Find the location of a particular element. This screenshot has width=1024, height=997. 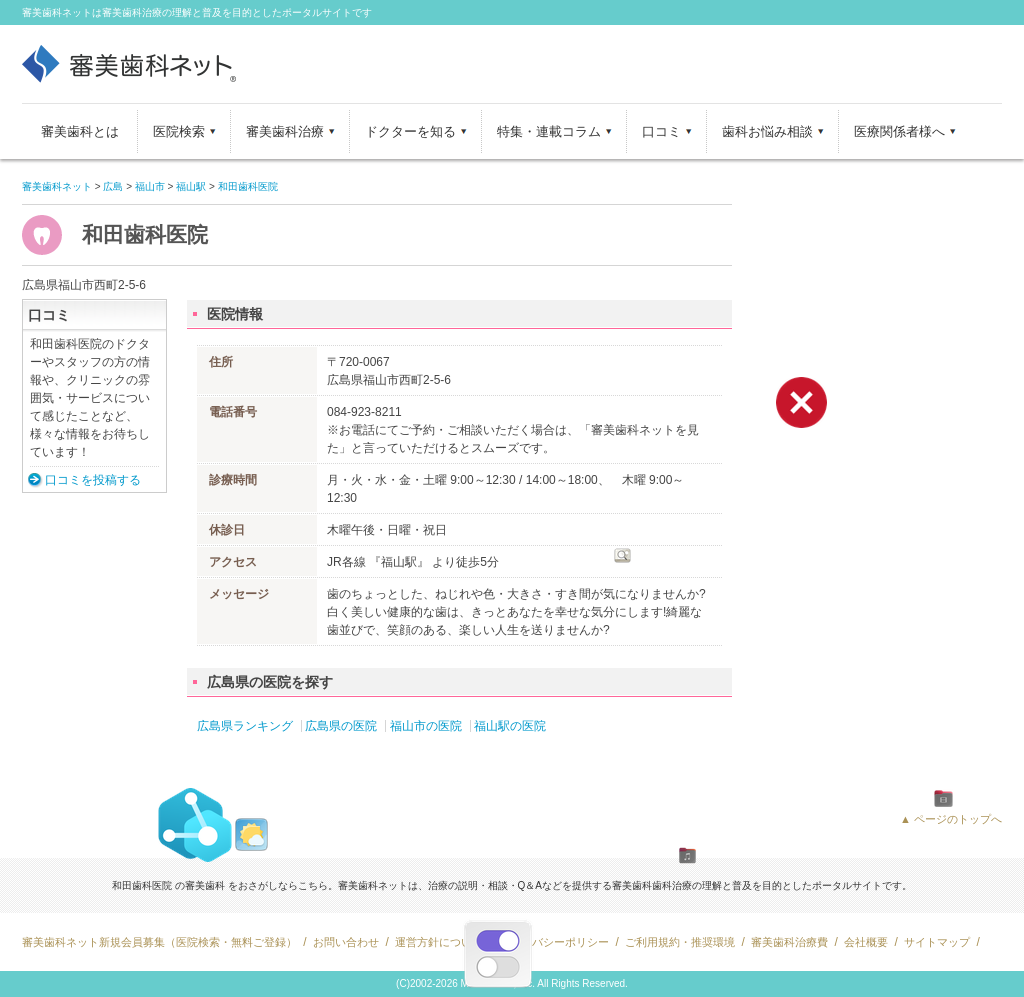

close the current window is located at coordinates (801, 402).